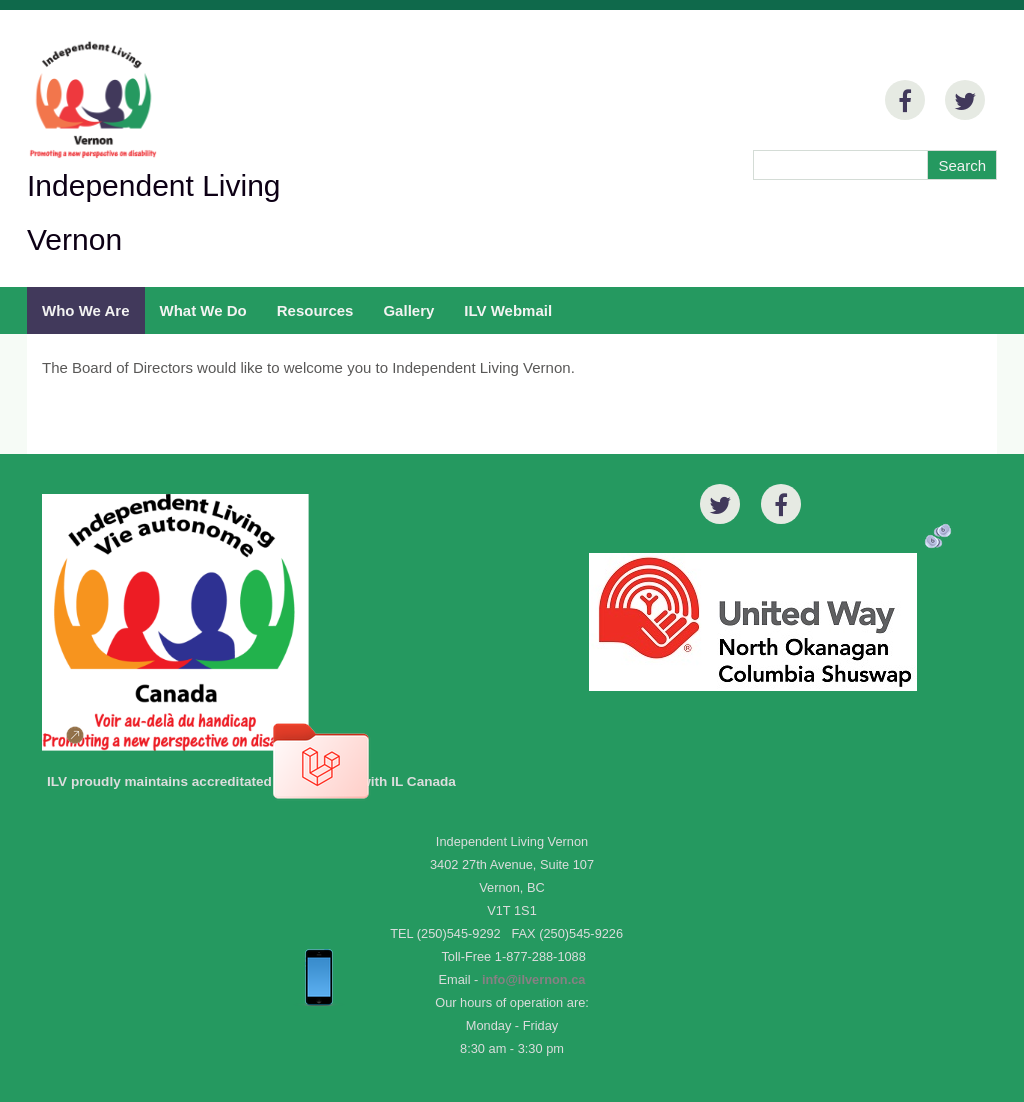 The image size is (1024, 1102). What do you see at coordinates (938, 536) in the screenshot?
I see `connect Beats earbuds via bluetooth` at bounding box center [938, 536].